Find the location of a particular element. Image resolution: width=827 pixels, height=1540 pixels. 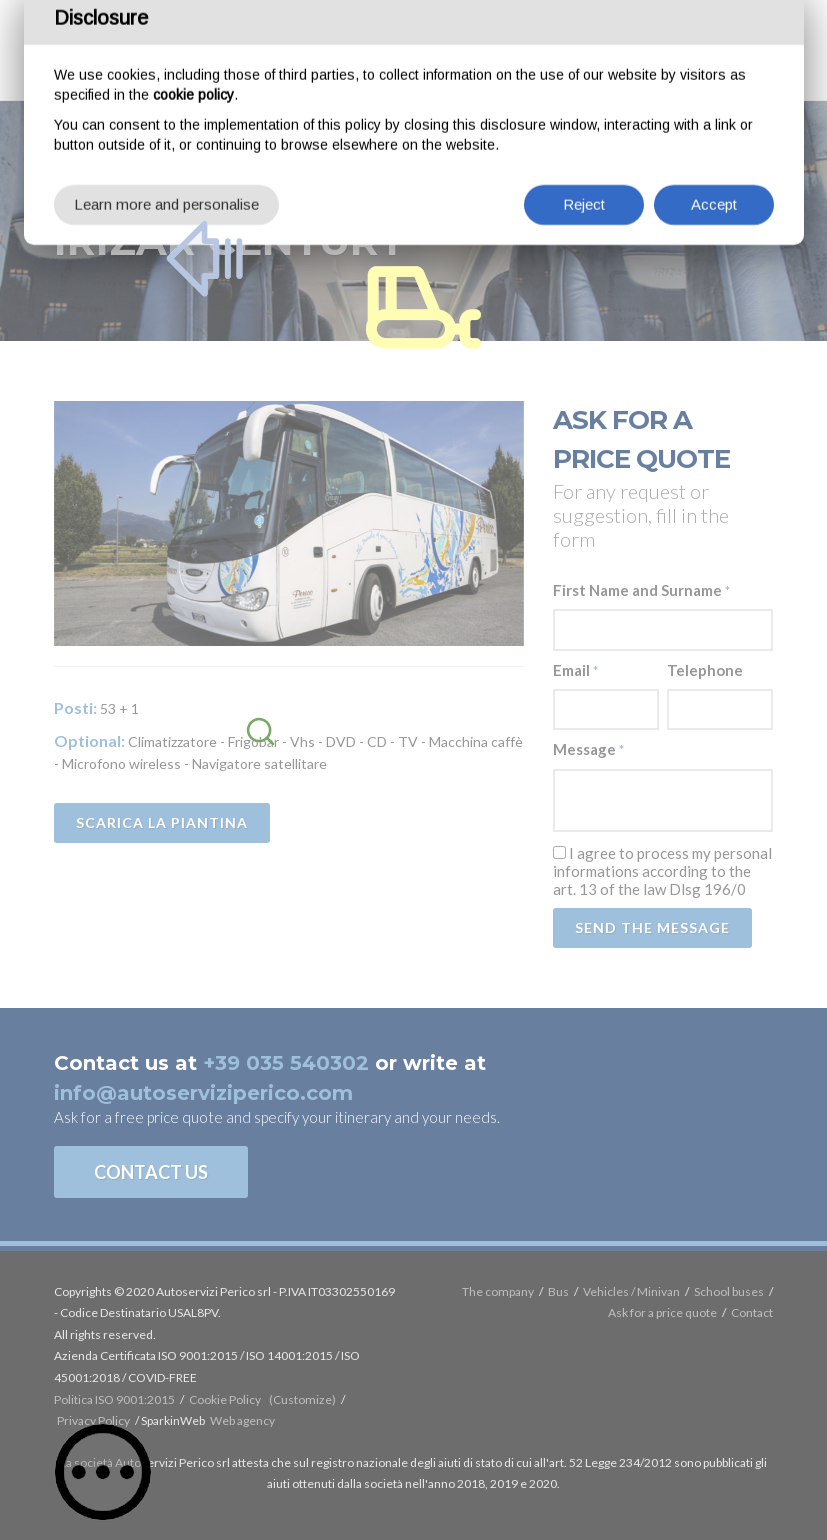

search for content or items is located at coordinates (260, 731).